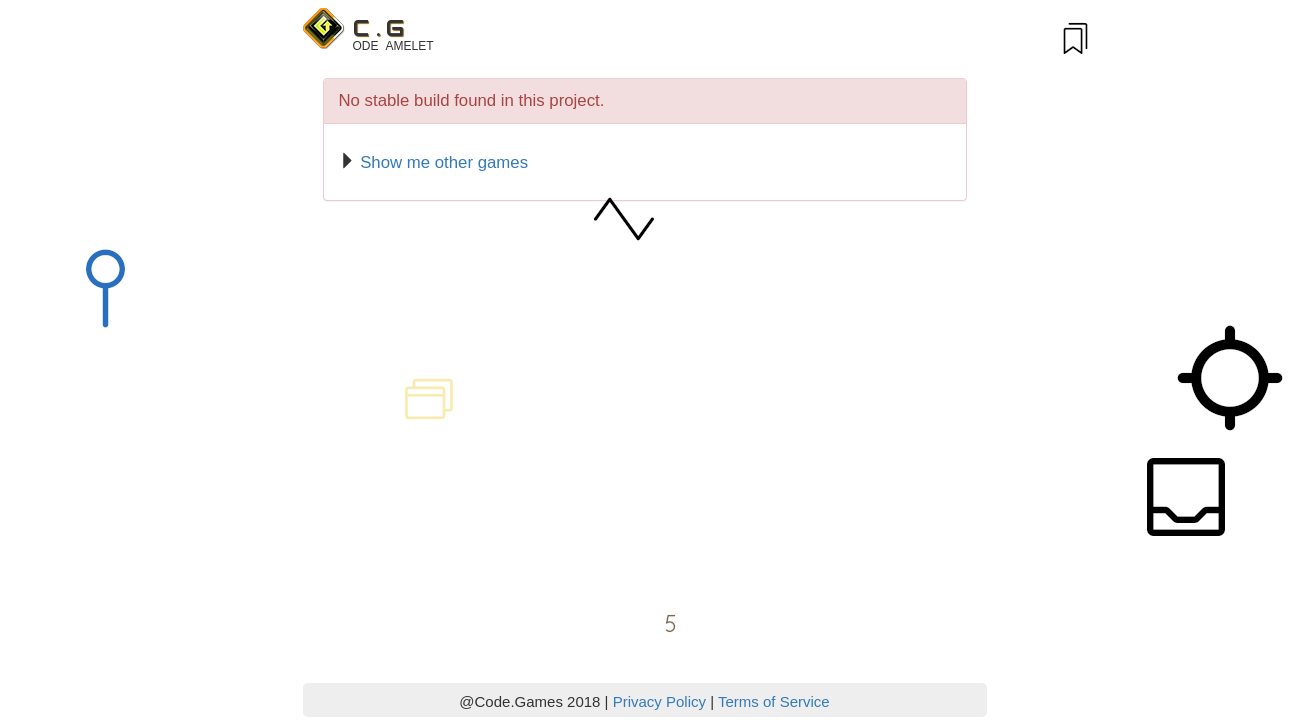 The width and height of the screenshot is (1289, 720). Describe the element at coordinates (429, 399) in the screenshot. I see `view open browser windows` at that location.